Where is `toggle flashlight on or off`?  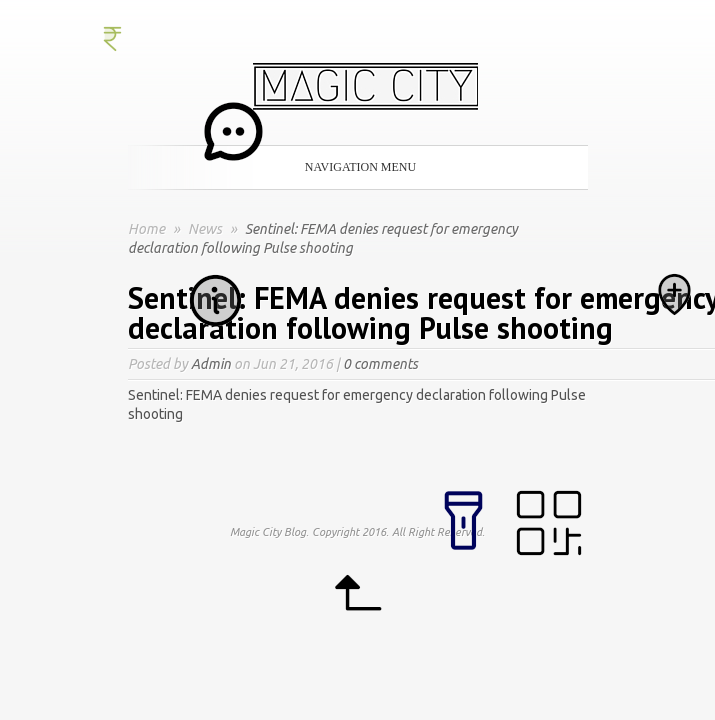
toggle flashlight on or off is located at coordinates (463, 520).